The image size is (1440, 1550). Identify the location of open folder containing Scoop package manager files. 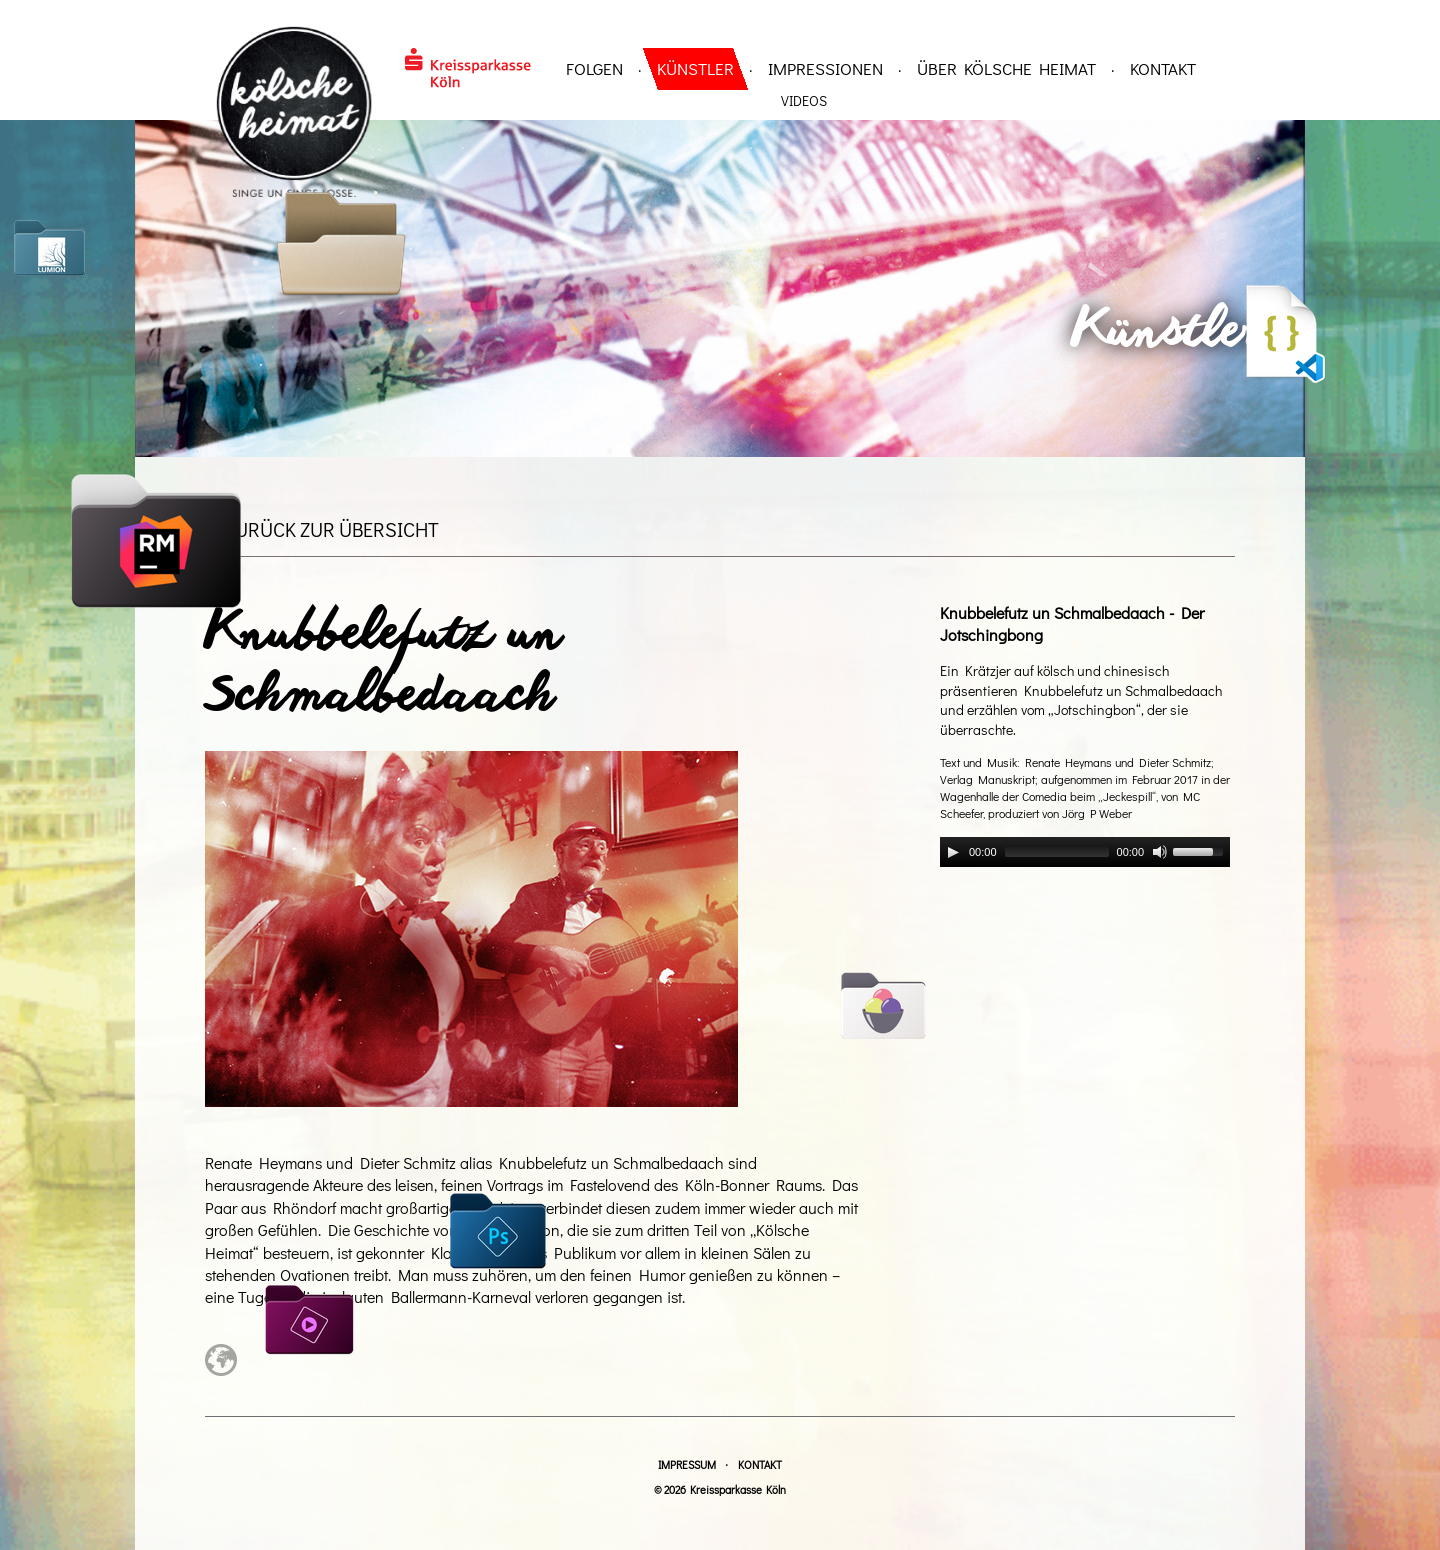
(883, 1008).